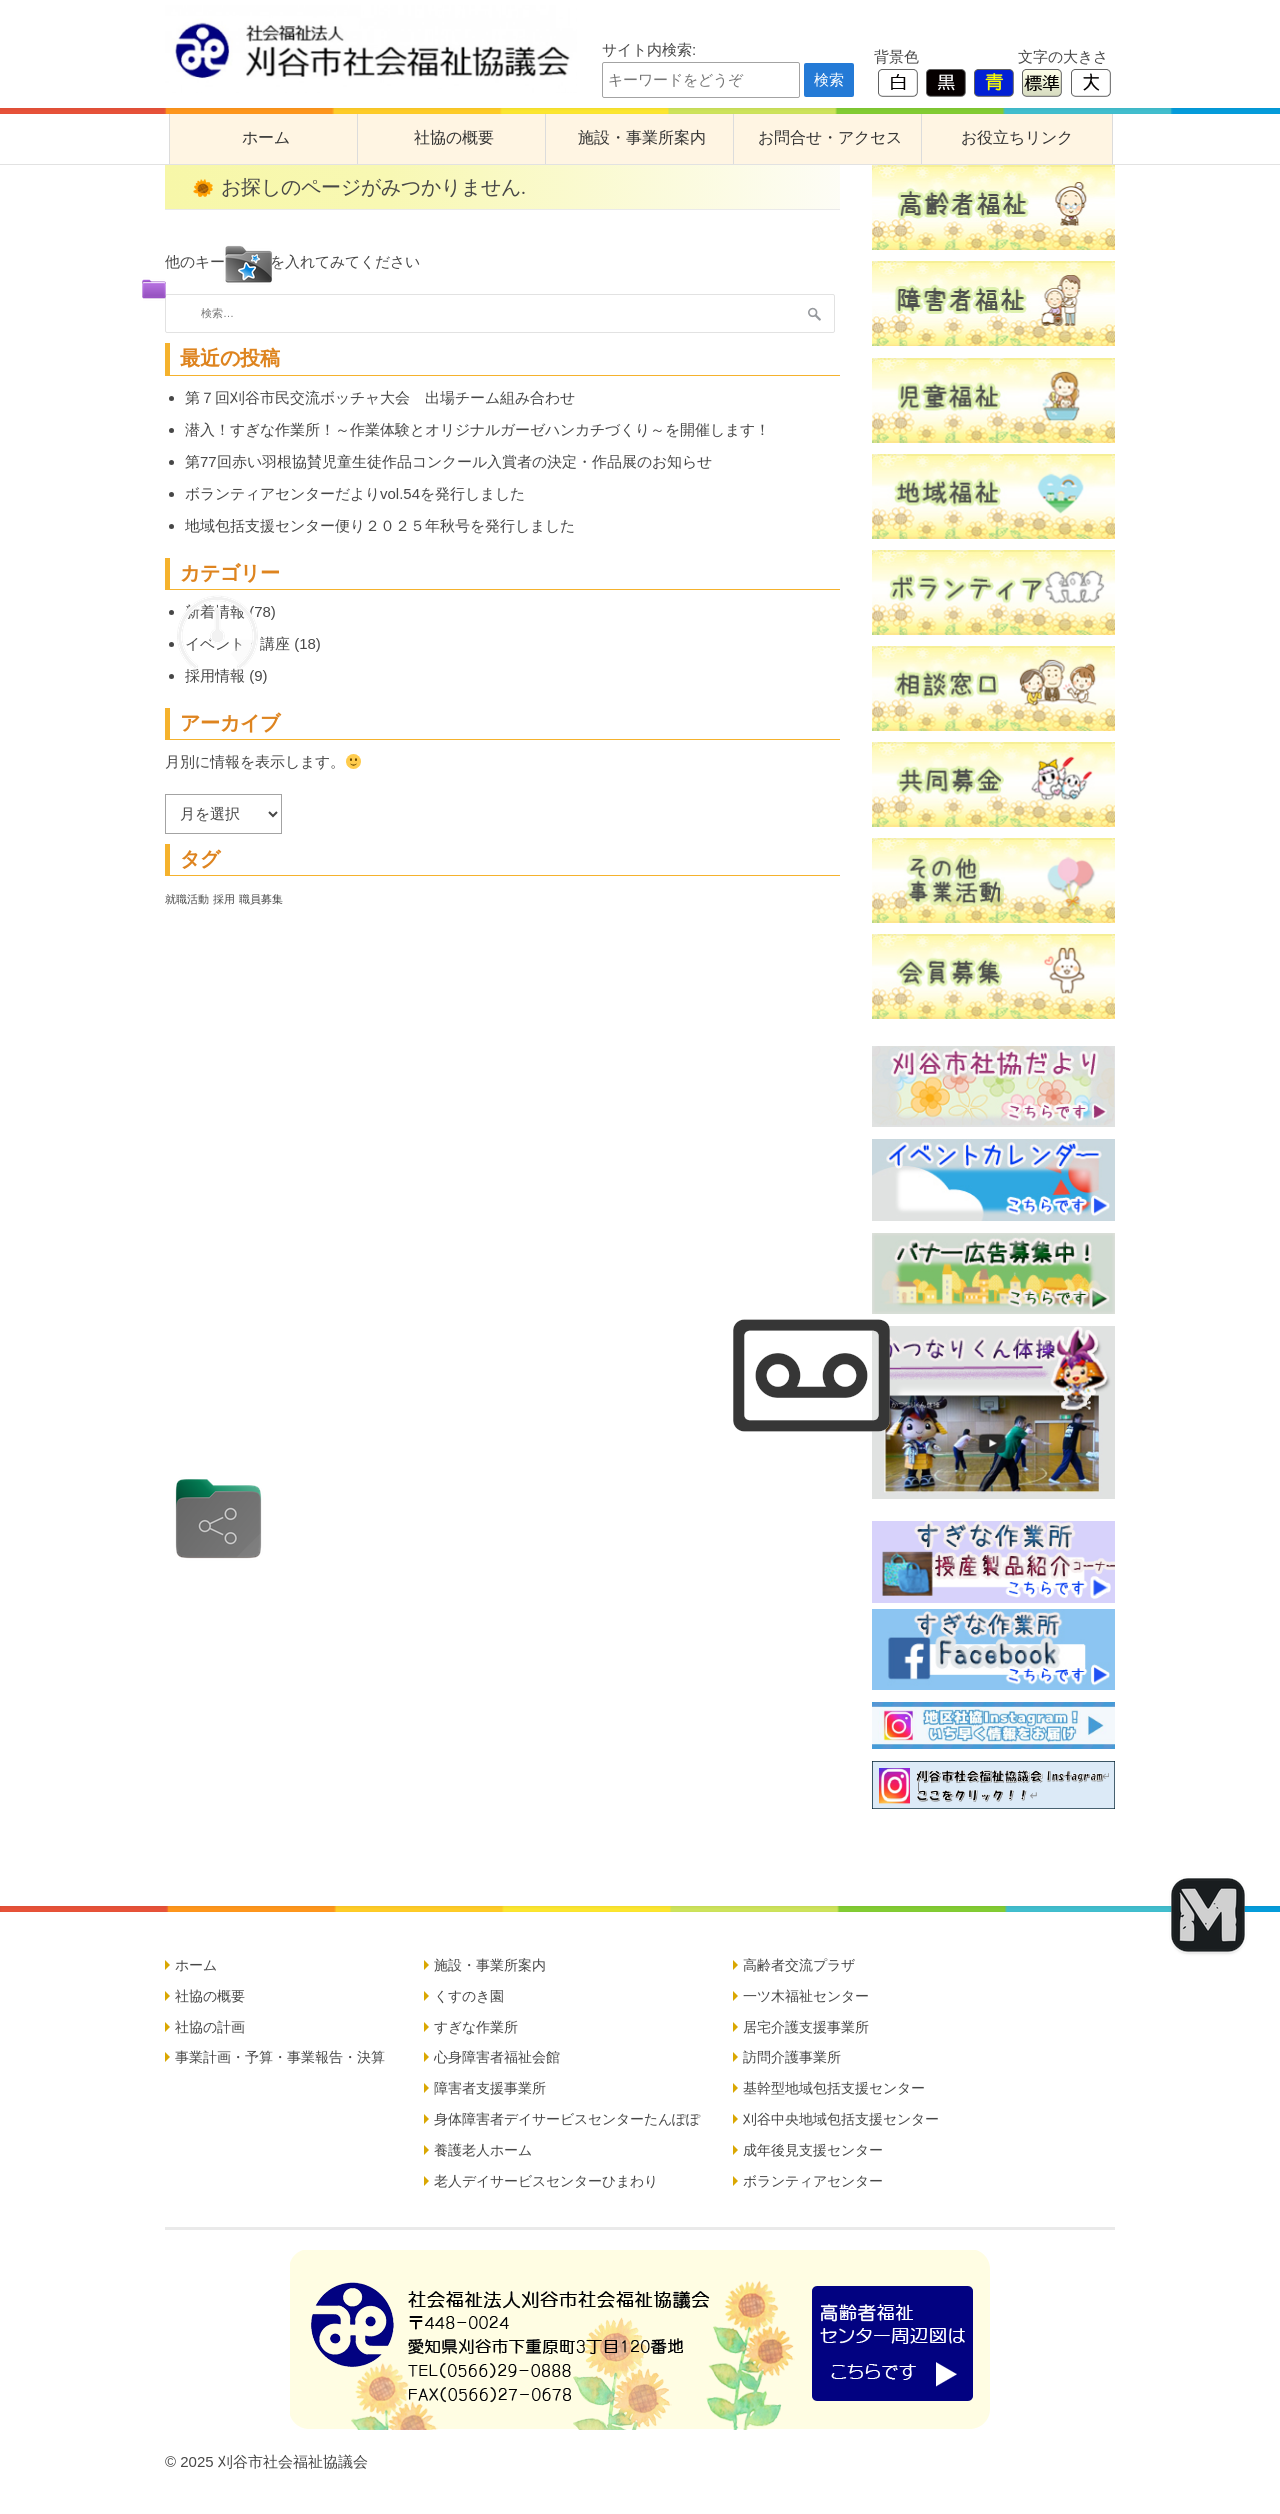  I want to click on view system performance metrics, so click(217, 632).